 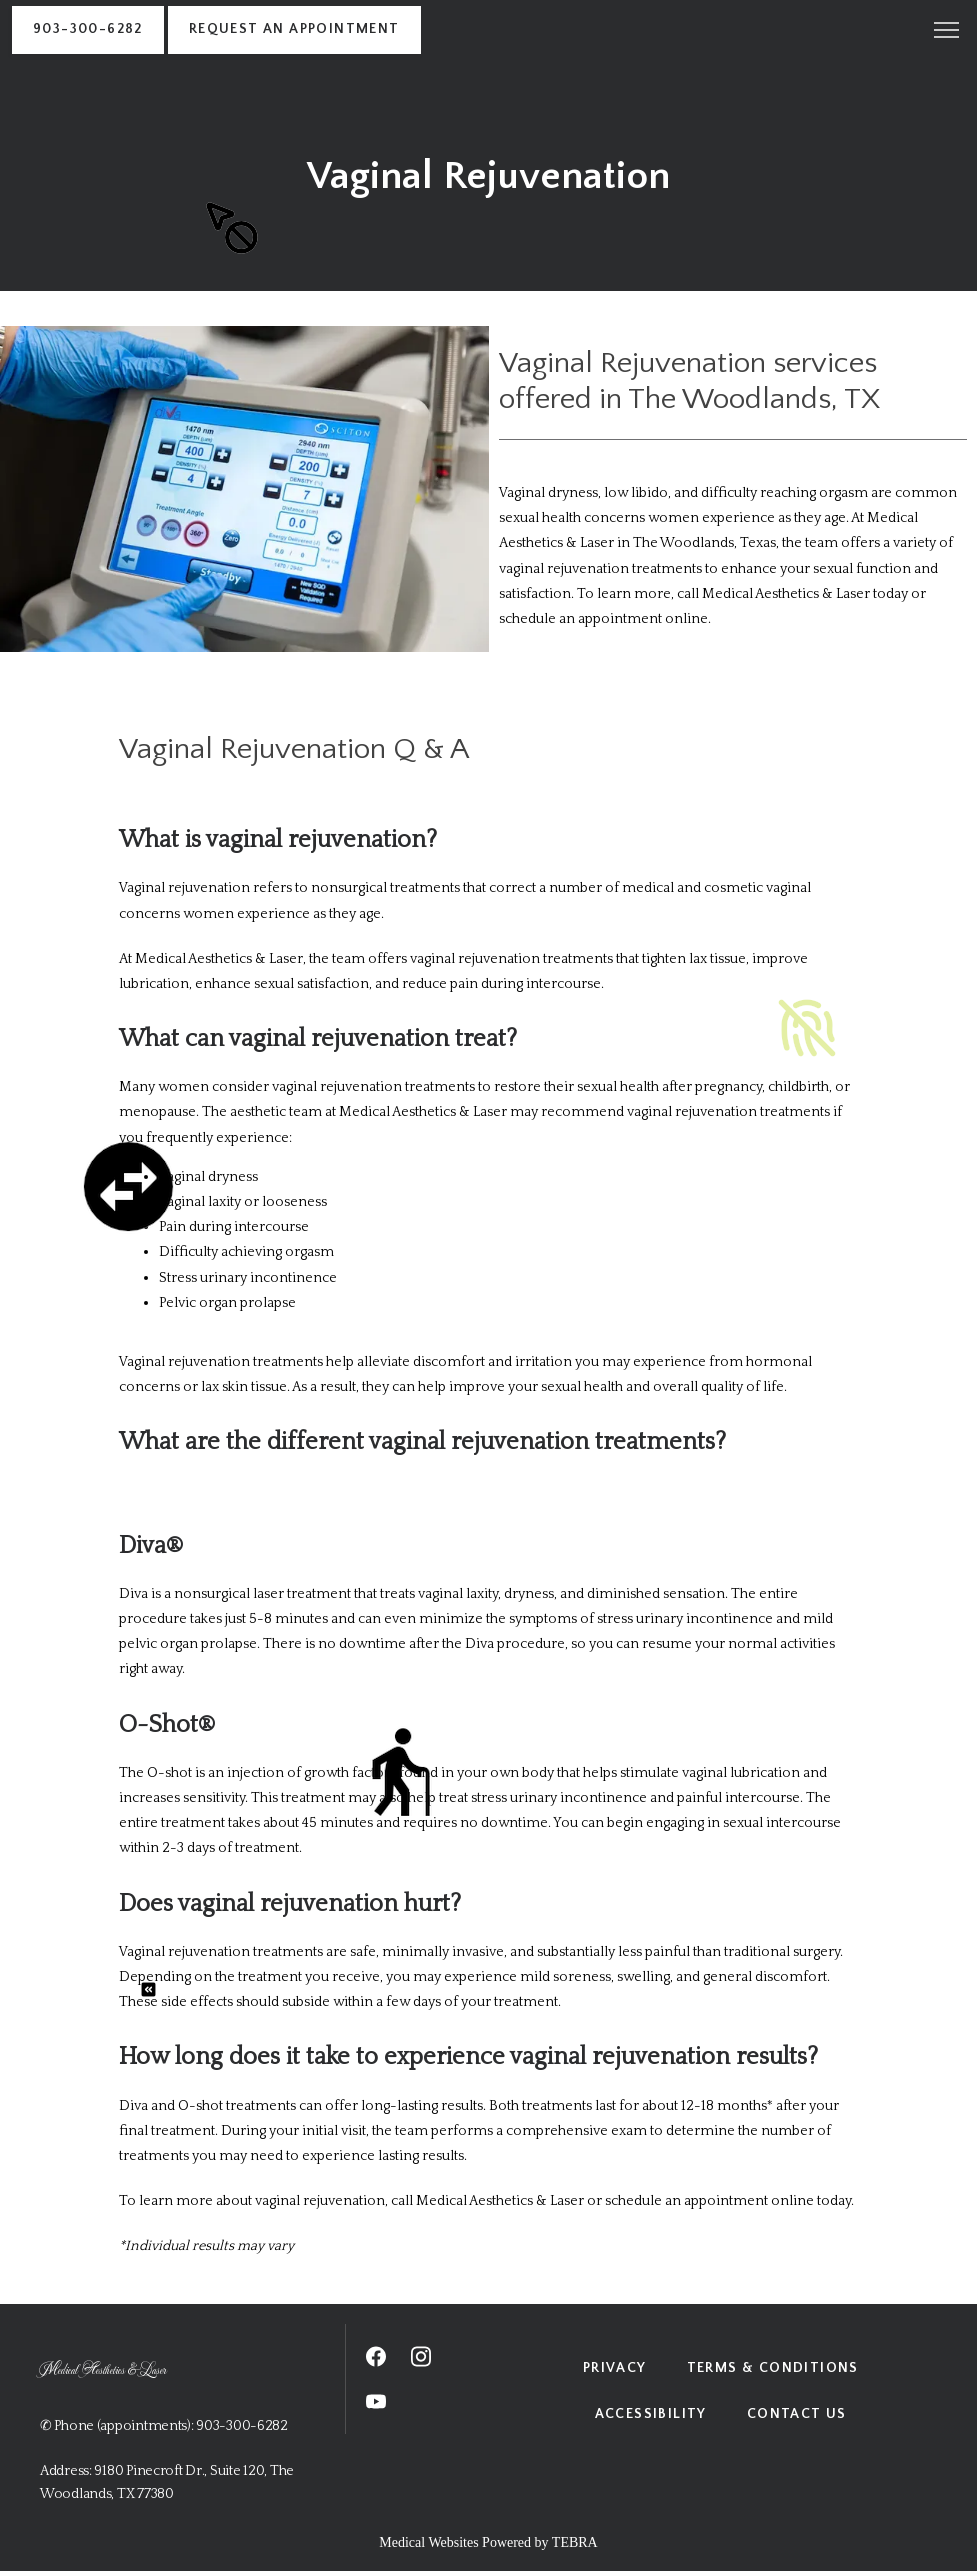 What do you see at coordinates (807, 1028) in the screenshot?
I see `disable fingerprint authentication` at bounding box center [807, 1028].